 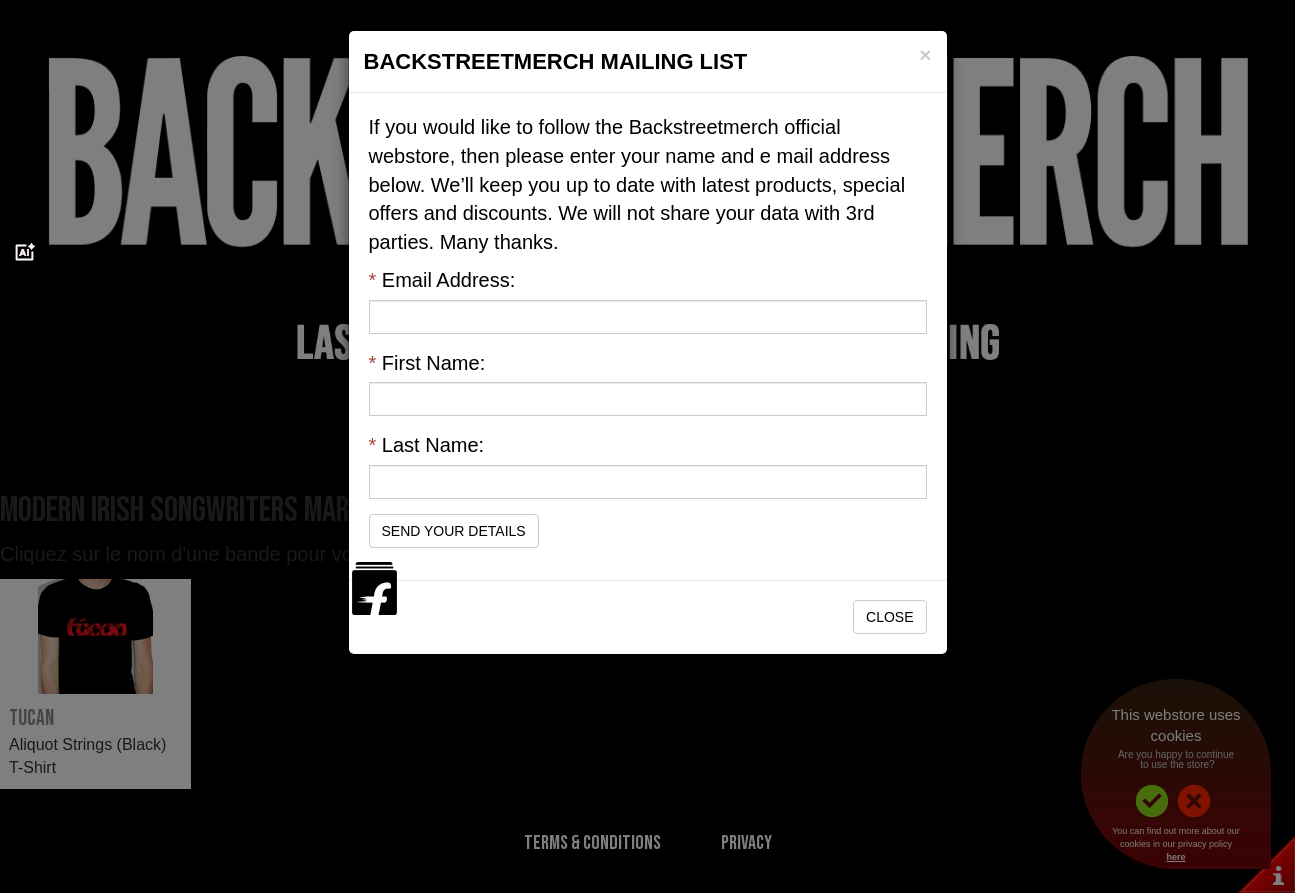 What do you see at coordinates (374, 588) in the screenshot?
I see `open the Flipkart shopping app` at bounding box center [374, 588].